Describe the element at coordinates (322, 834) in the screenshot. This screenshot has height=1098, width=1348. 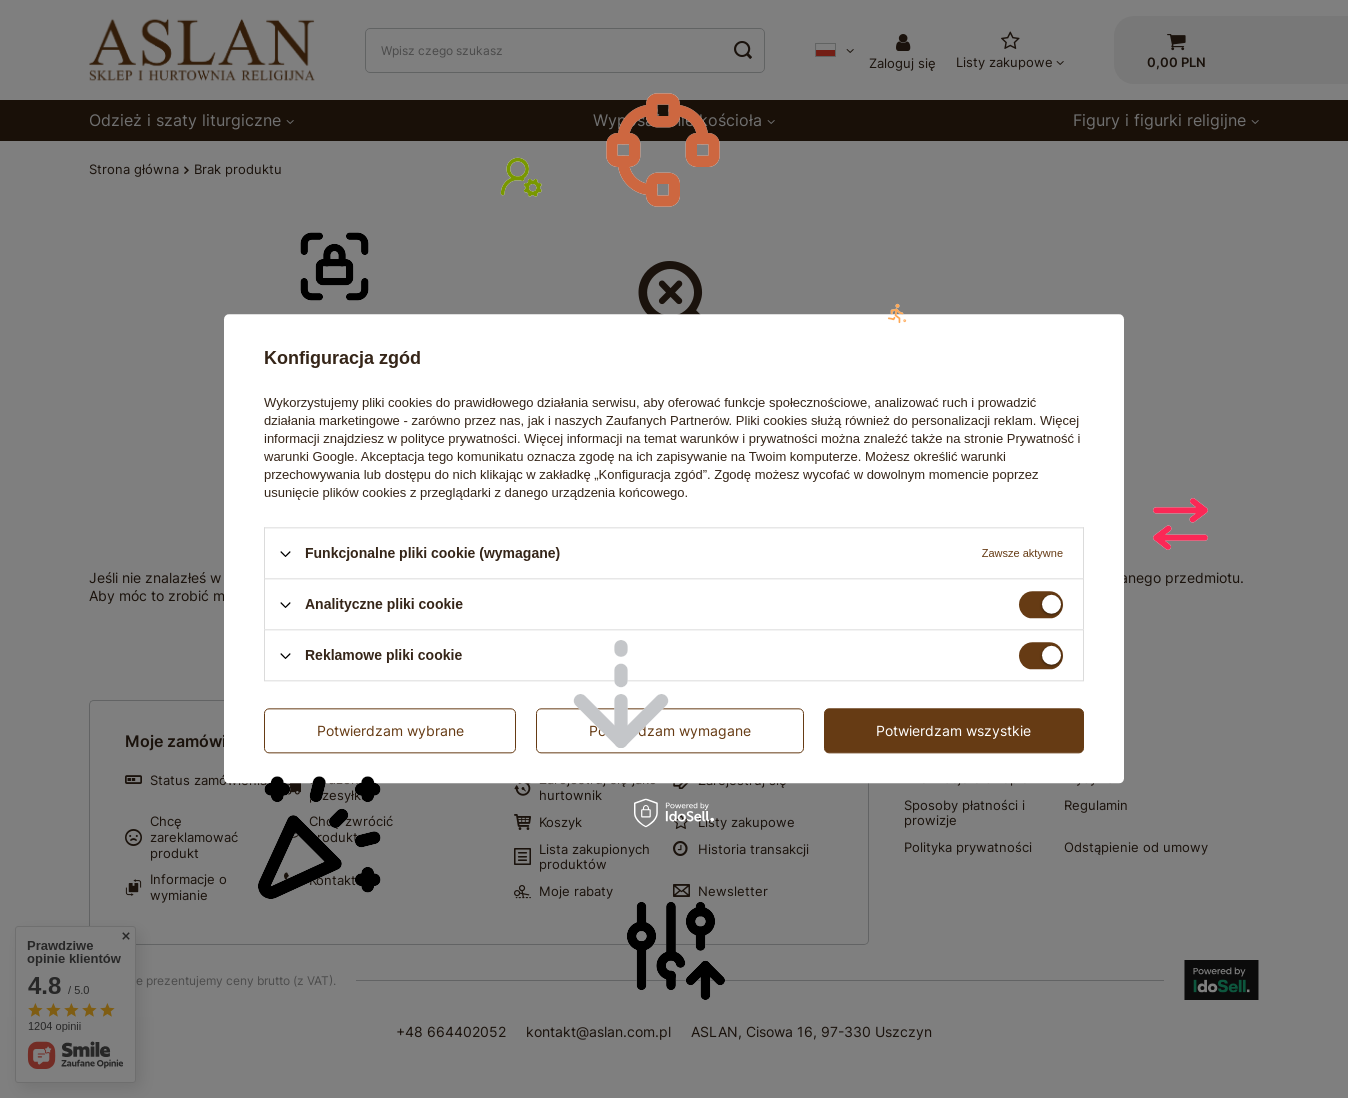
I see `celebration or success notification` at that location.